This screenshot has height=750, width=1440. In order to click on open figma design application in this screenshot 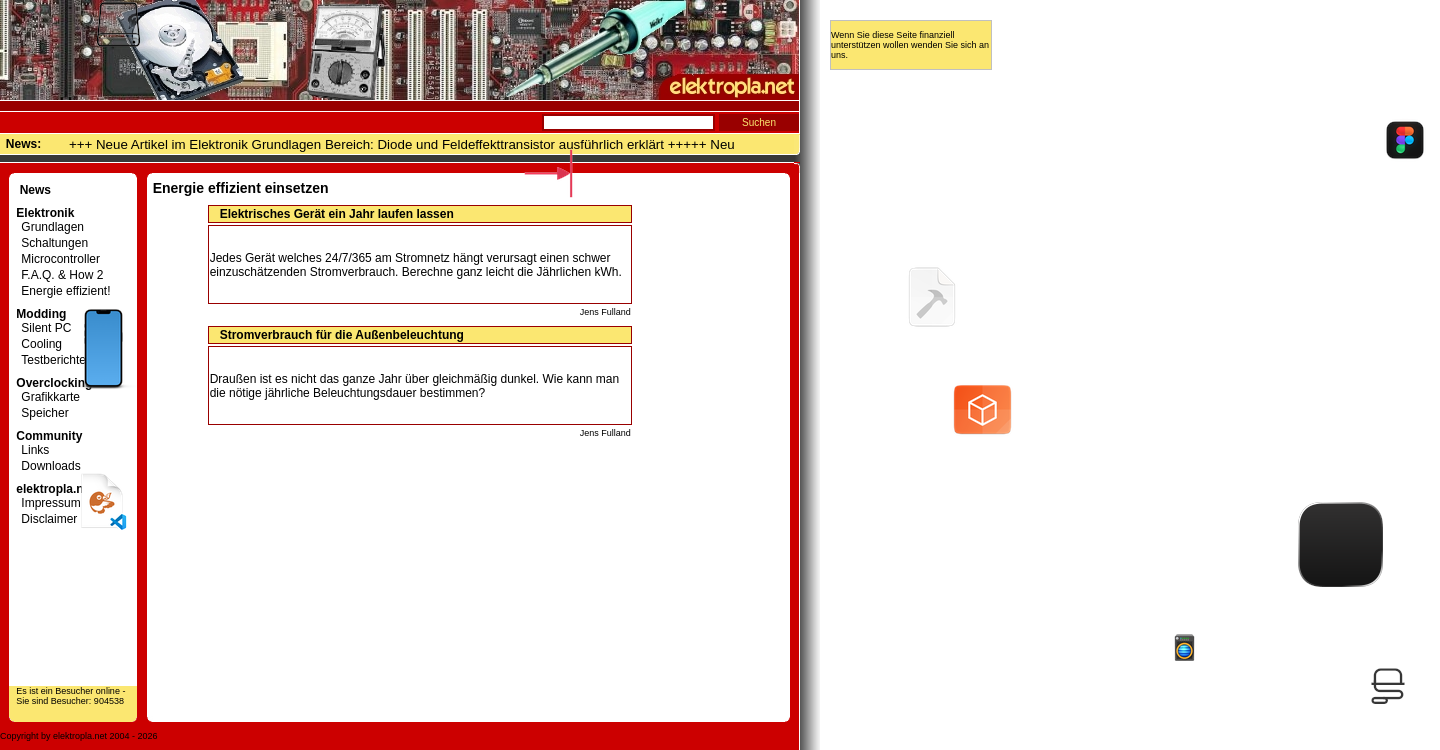, I will do `click(1405, 140)`.